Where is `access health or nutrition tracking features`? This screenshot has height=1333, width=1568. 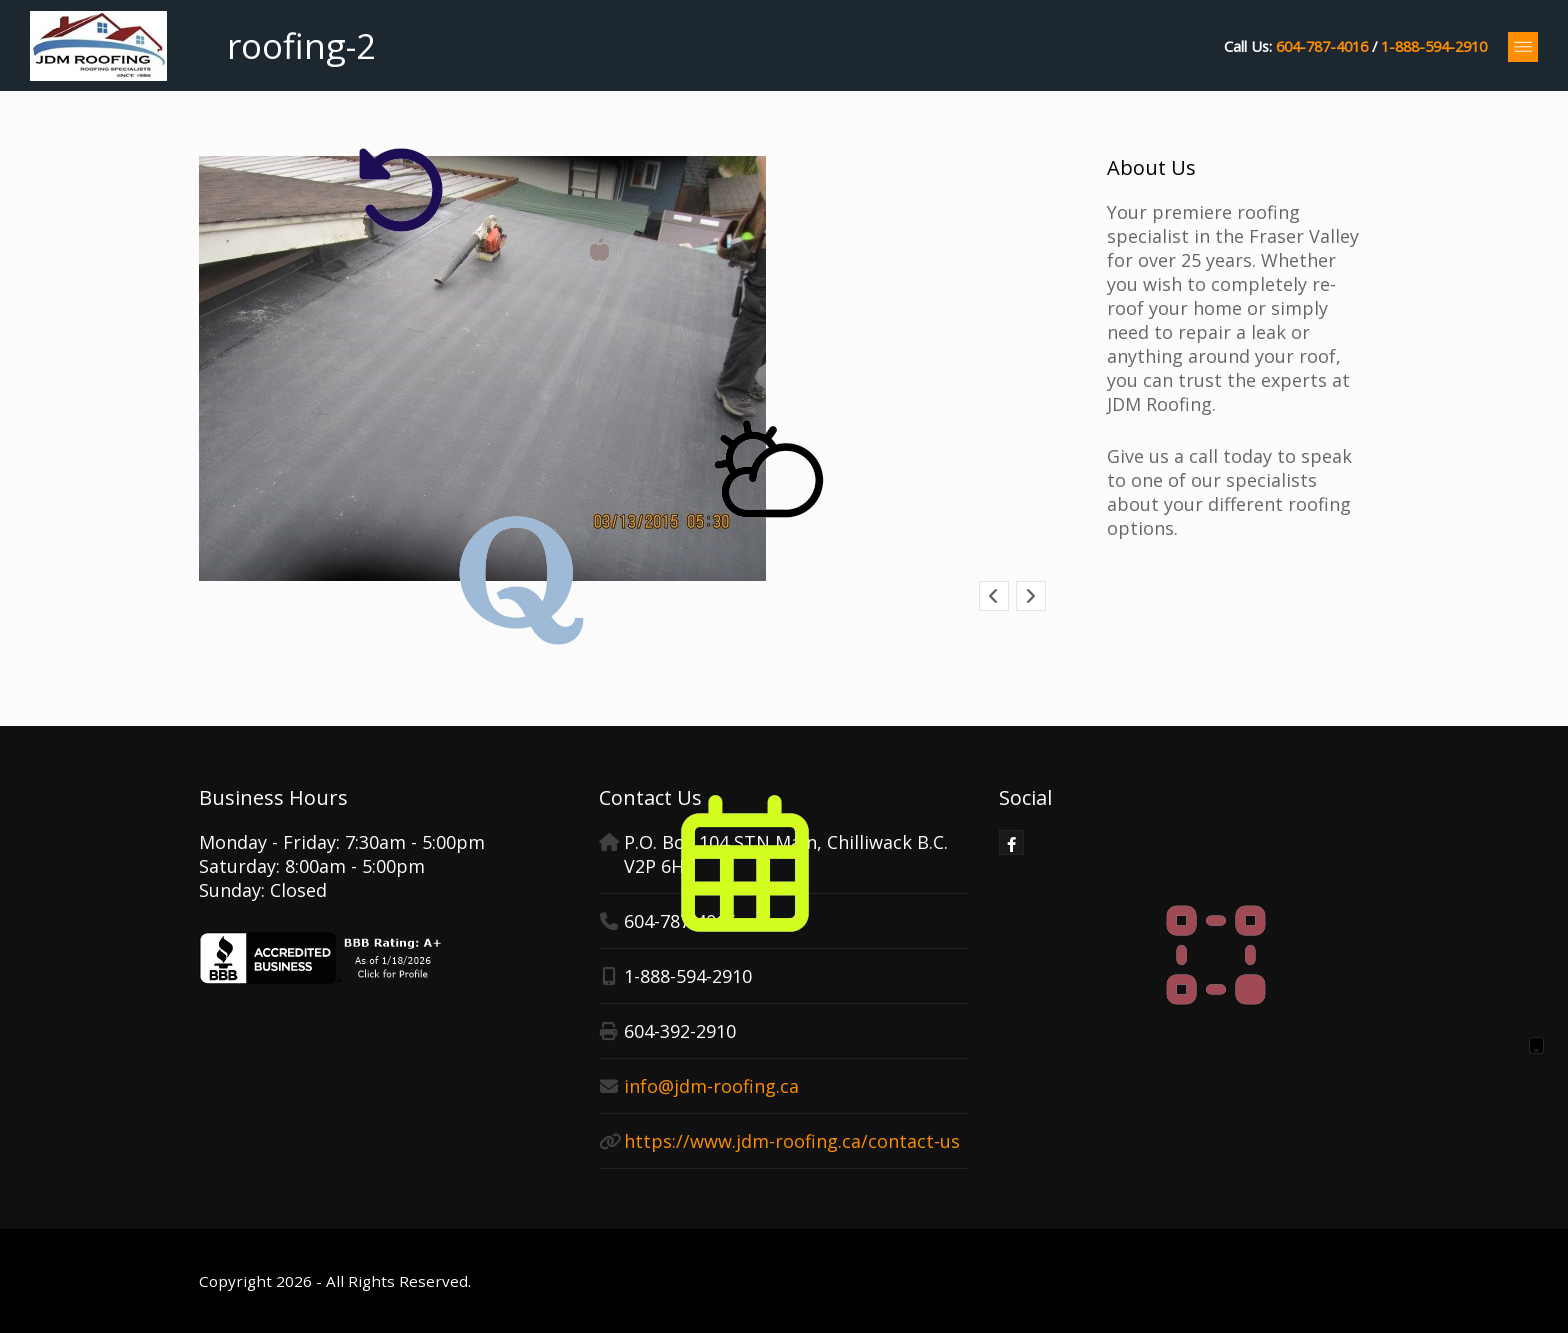
access health or nutrition tracking features is located at coordinates (599, 249).